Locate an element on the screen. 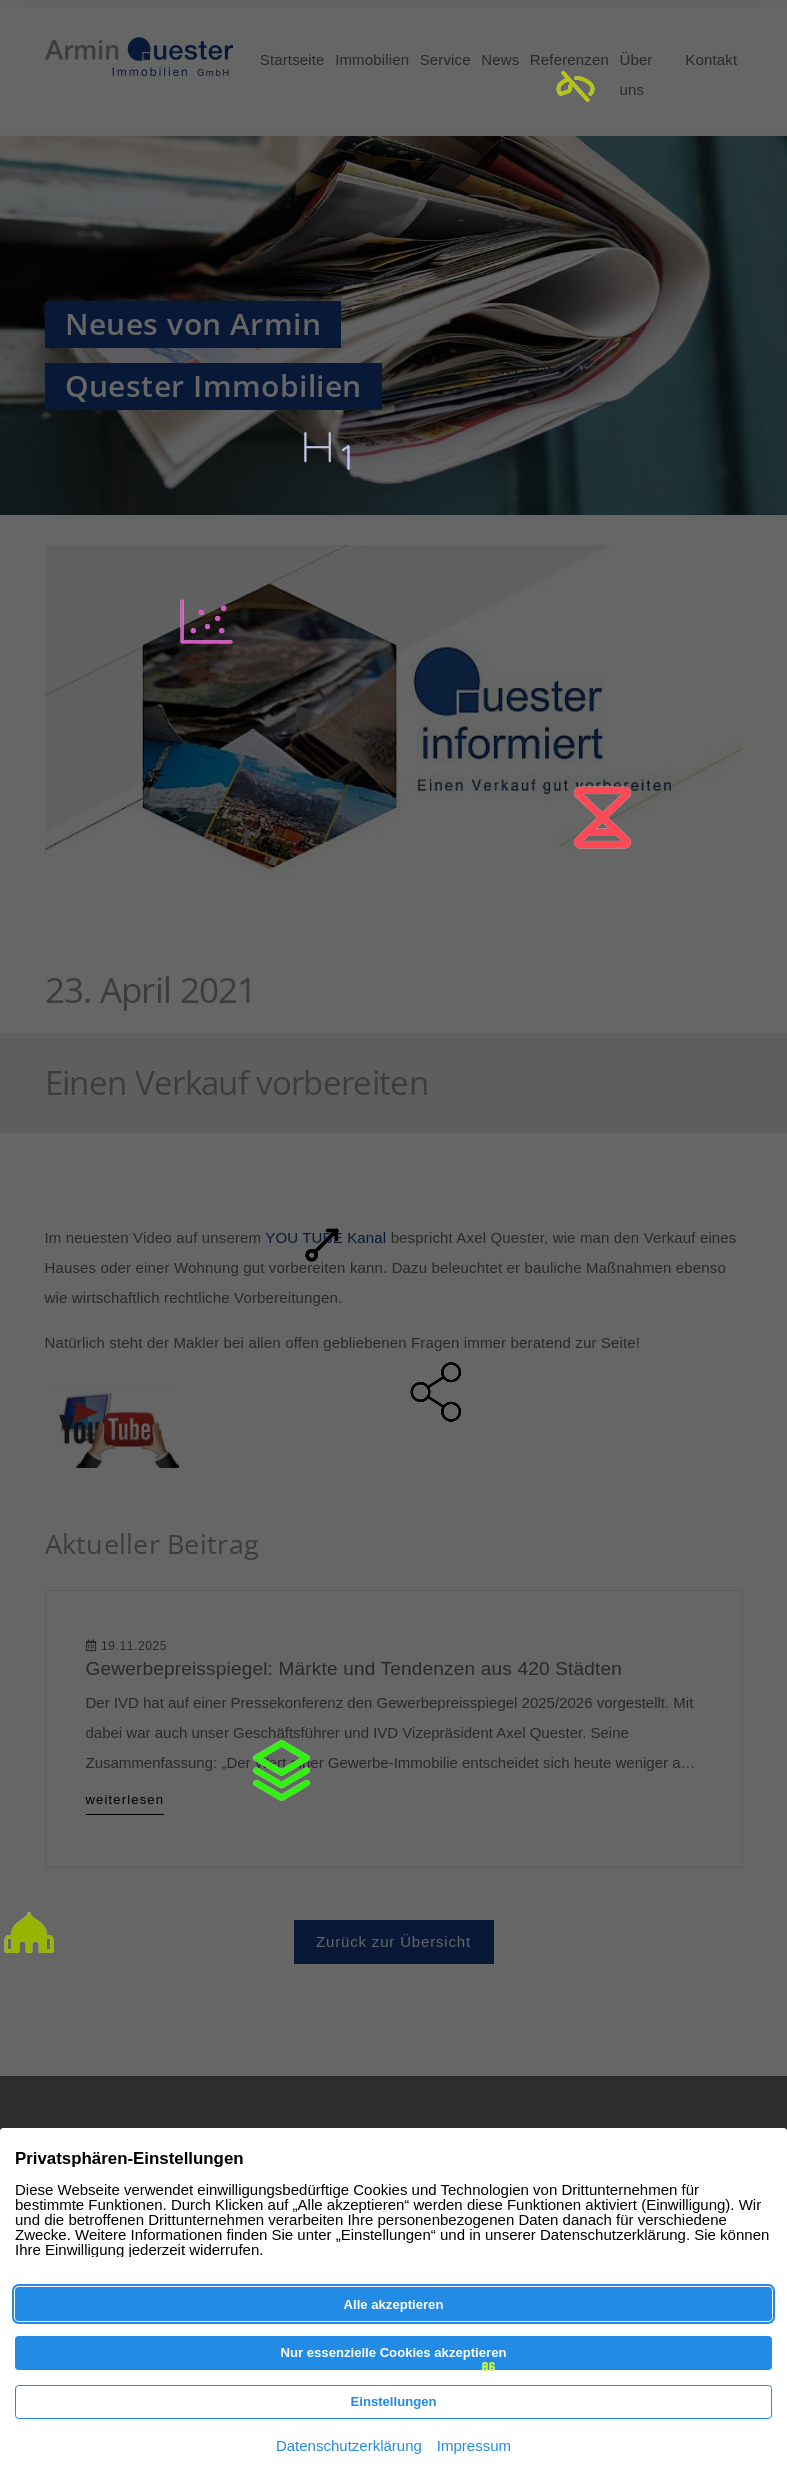 This screenshot has height=2479, width=787. share content with others is located at coordinates (438, 1392).